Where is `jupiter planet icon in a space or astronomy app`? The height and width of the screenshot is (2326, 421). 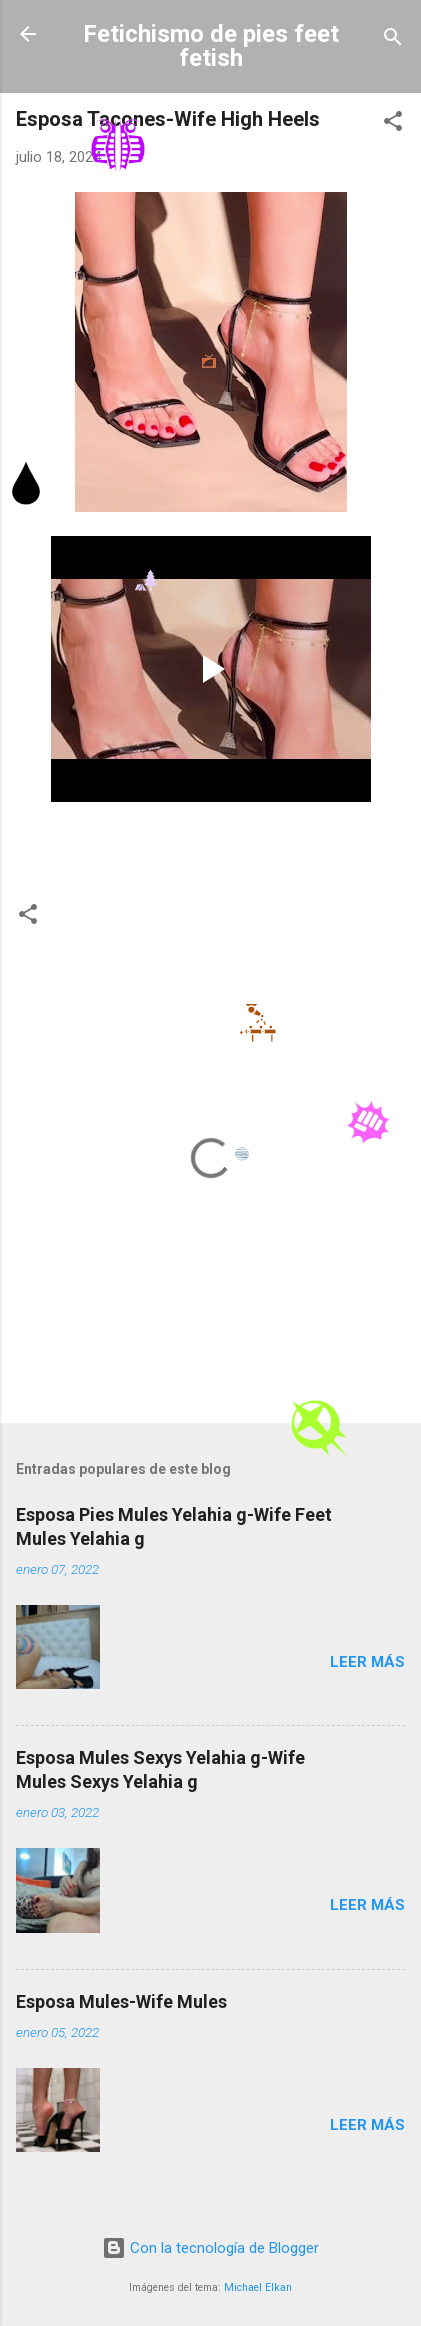 jupiter planet icon in a space or astronomy app is located at coordinates (242, 1154).